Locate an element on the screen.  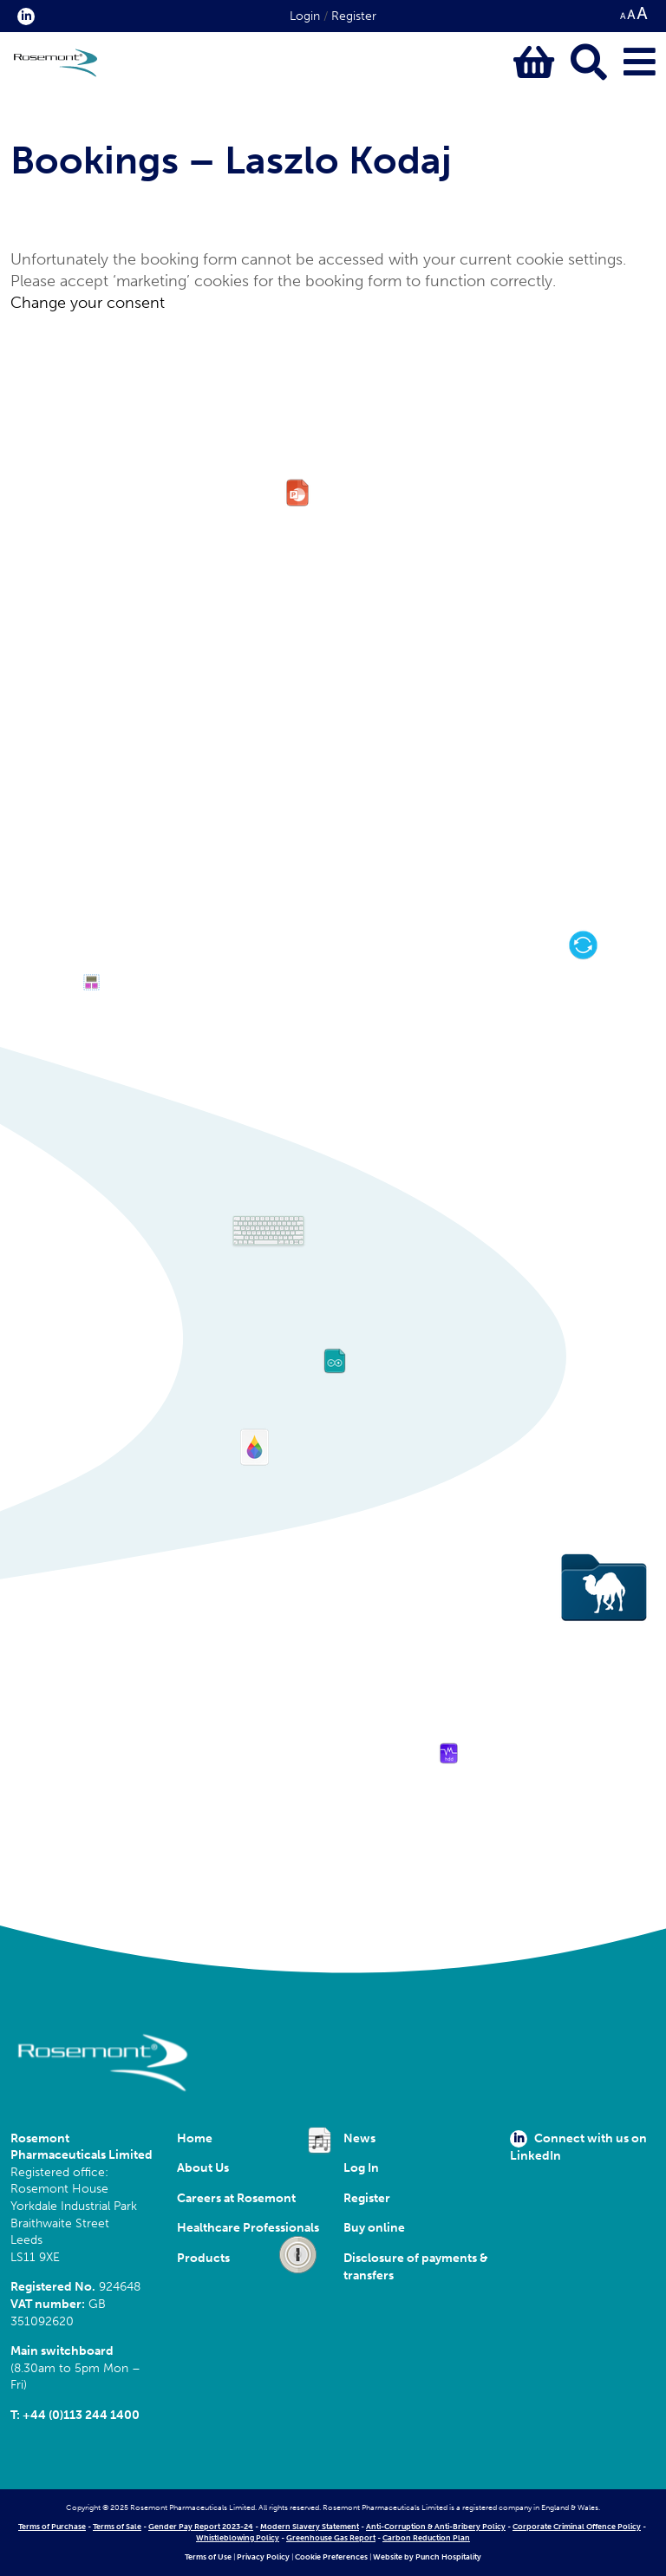
indicates file is currently syncing with Insync is located at coordinates (583, 945).